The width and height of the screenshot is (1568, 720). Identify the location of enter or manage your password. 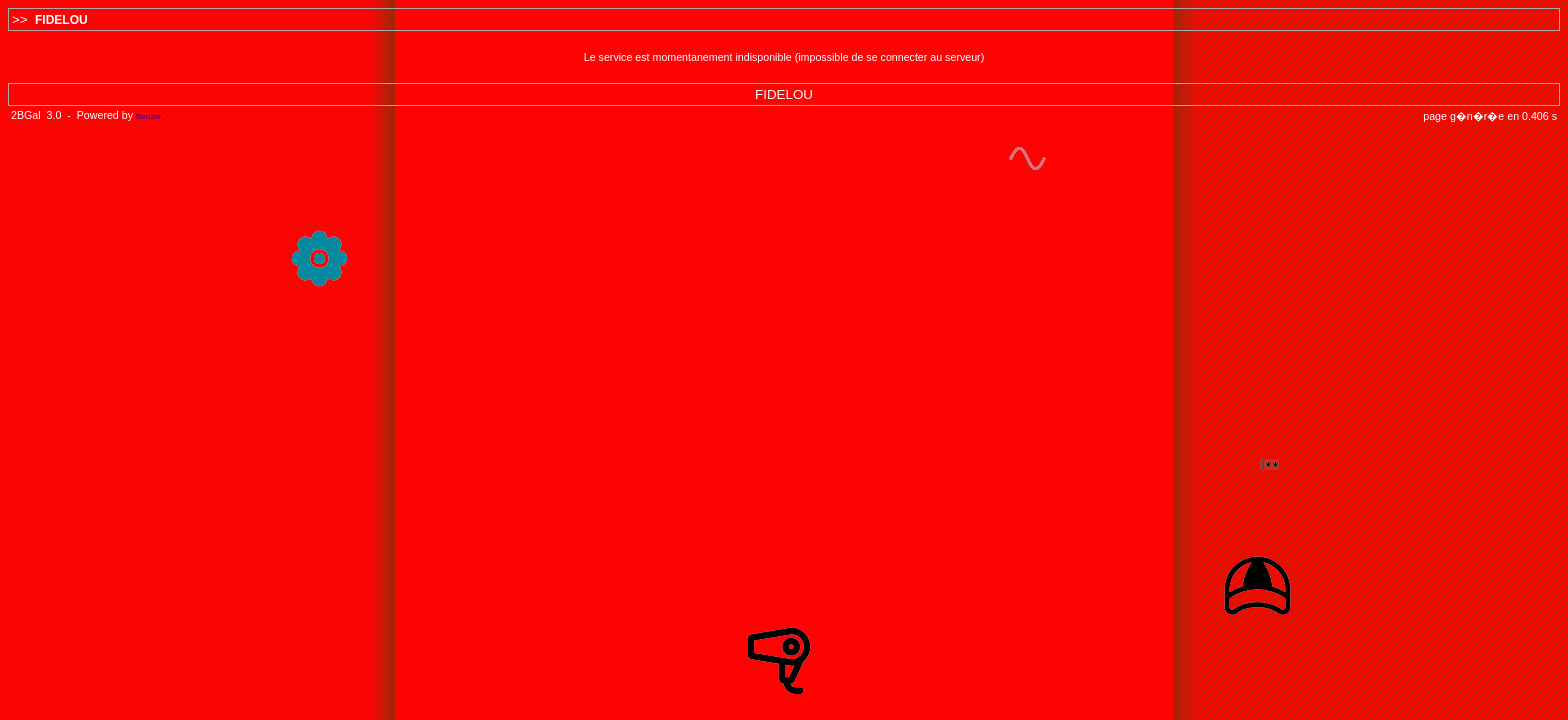
(1269, 464).